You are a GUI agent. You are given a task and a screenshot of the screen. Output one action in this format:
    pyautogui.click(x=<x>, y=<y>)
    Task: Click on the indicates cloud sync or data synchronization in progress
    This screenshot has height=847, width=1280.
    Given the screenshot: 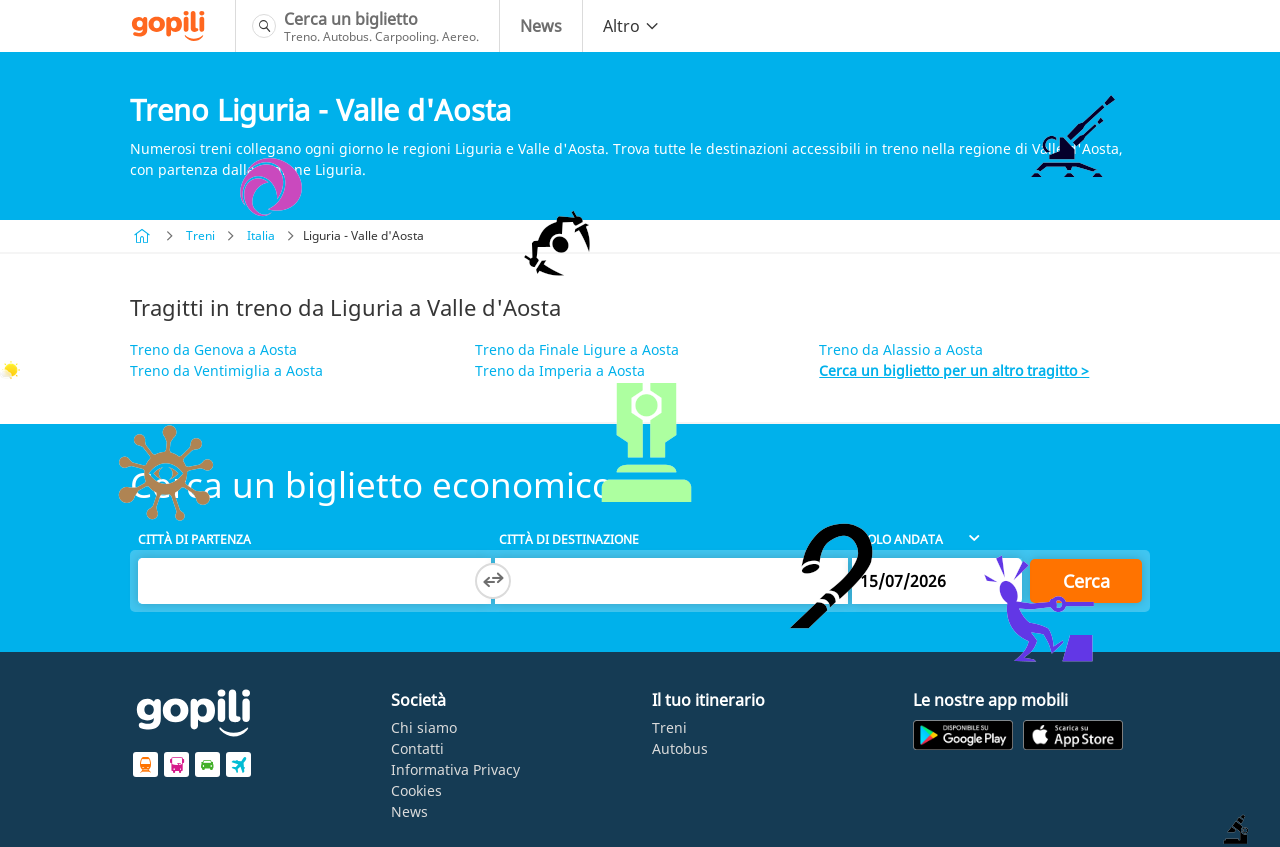 What is the action you would take?
    pyautogui.click(x=271, y=187)
    